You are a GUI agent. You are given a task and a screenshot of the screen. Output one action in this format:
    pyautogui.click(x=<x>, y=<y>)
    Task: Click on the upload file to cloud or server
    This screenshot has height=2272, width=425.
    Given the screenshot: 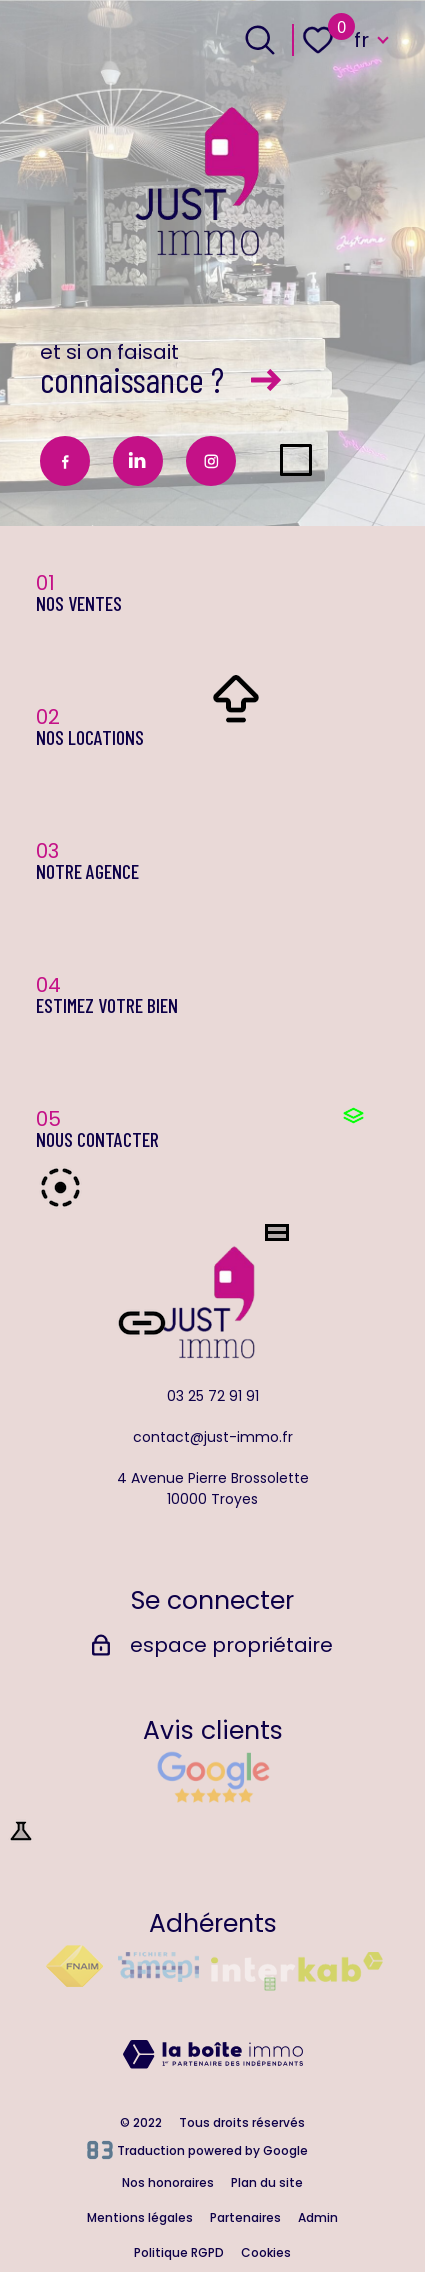 What is the action you would take?
    pyautogui.click(x=236, y=700)
    